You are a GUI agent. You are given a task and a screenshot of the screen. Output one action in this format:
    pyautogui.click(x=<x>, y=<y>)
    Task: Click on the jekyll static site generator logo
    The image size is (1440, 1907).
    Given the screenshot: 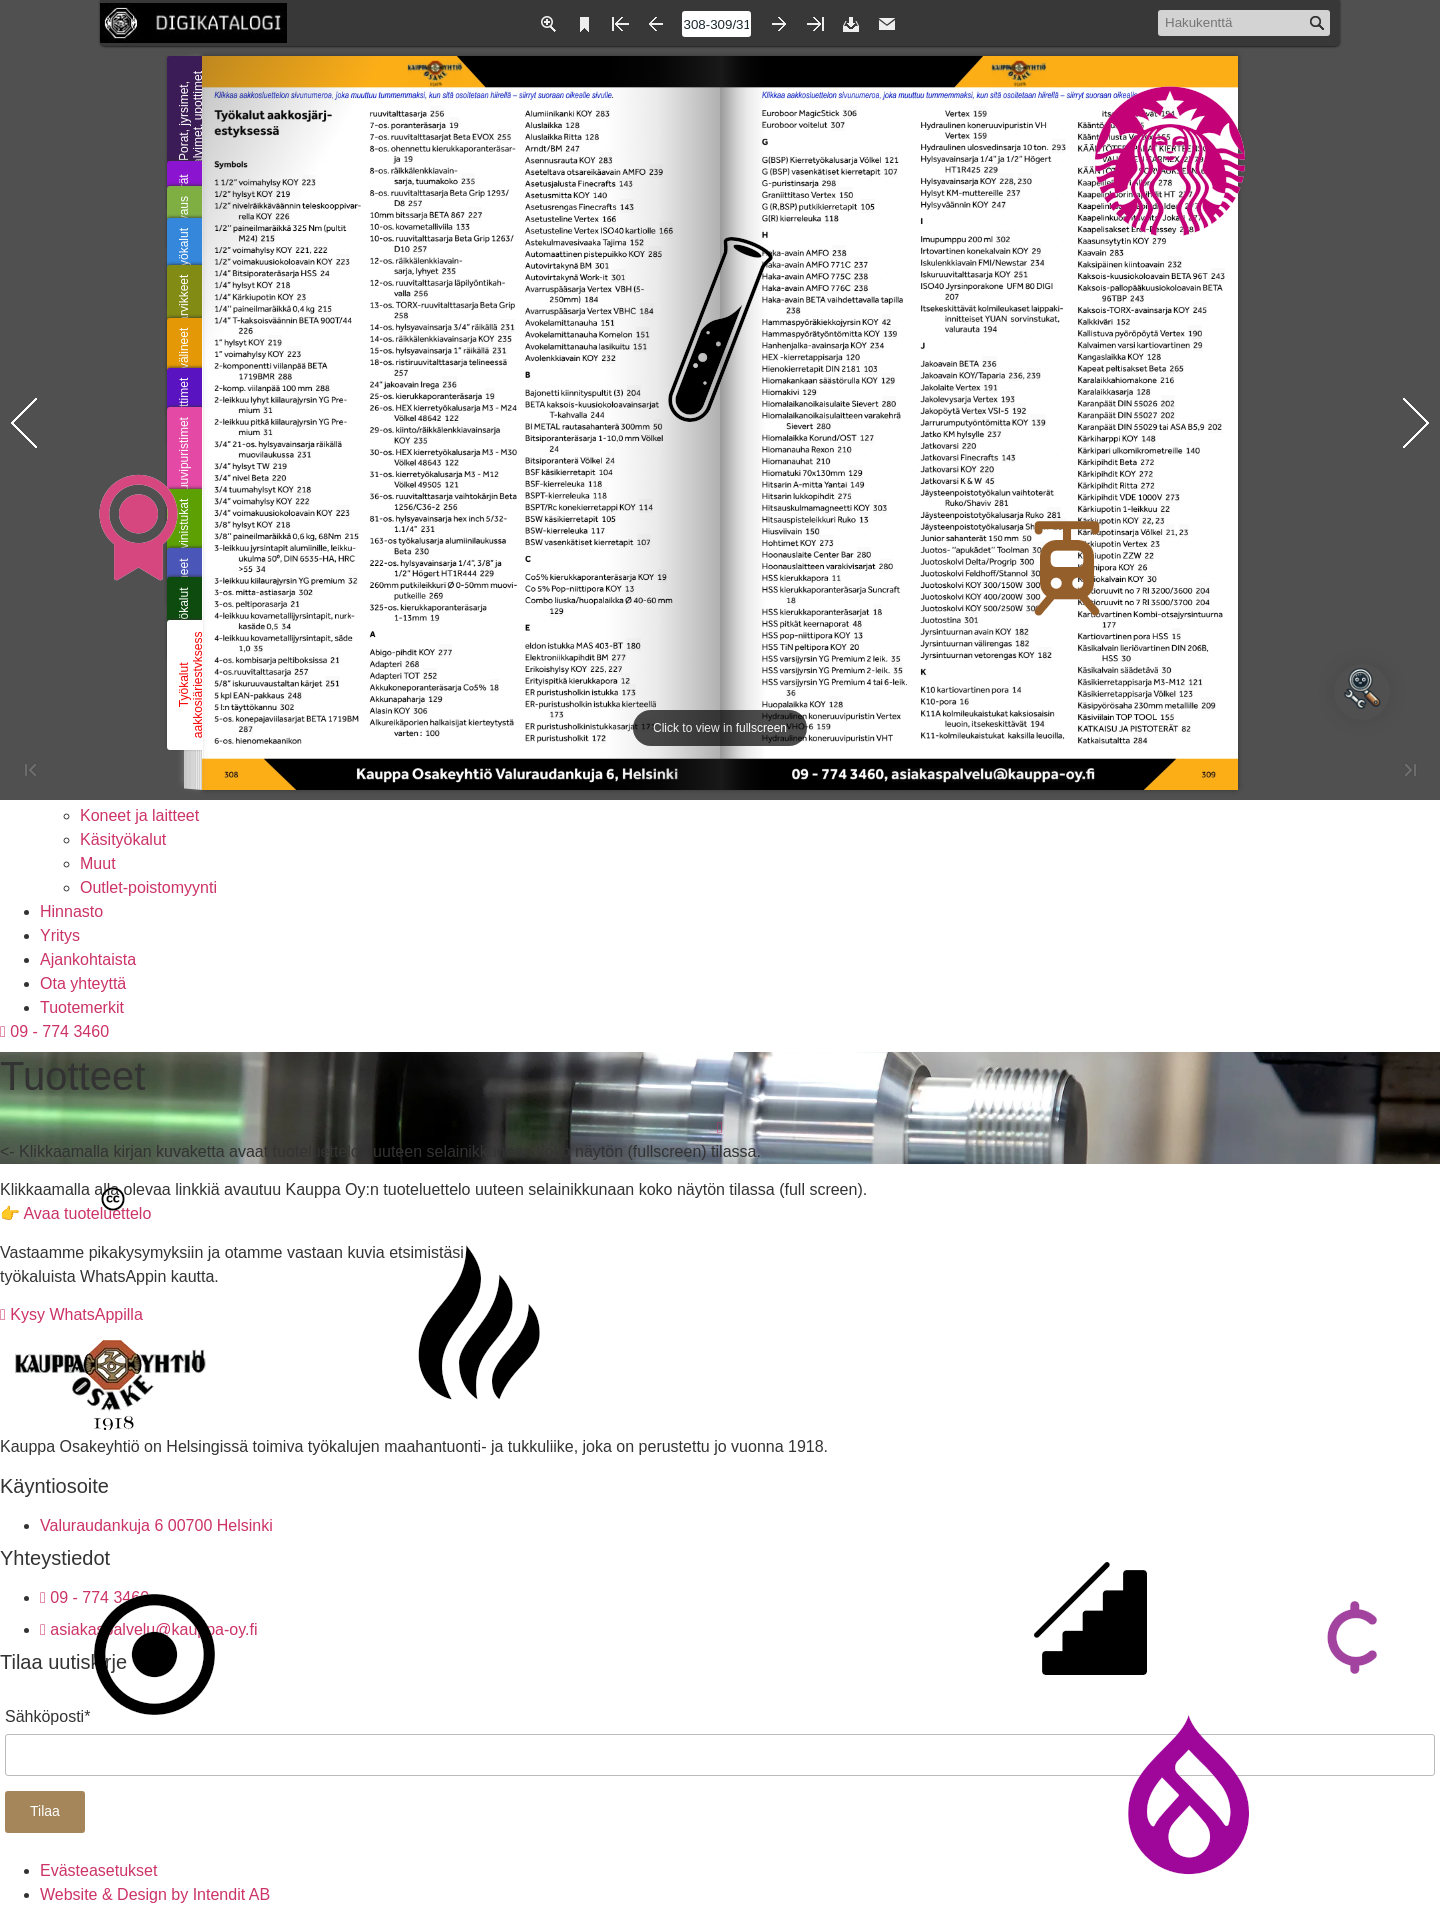 What is the action you would take?
    pyautogui.click(x=720, y=329)
    